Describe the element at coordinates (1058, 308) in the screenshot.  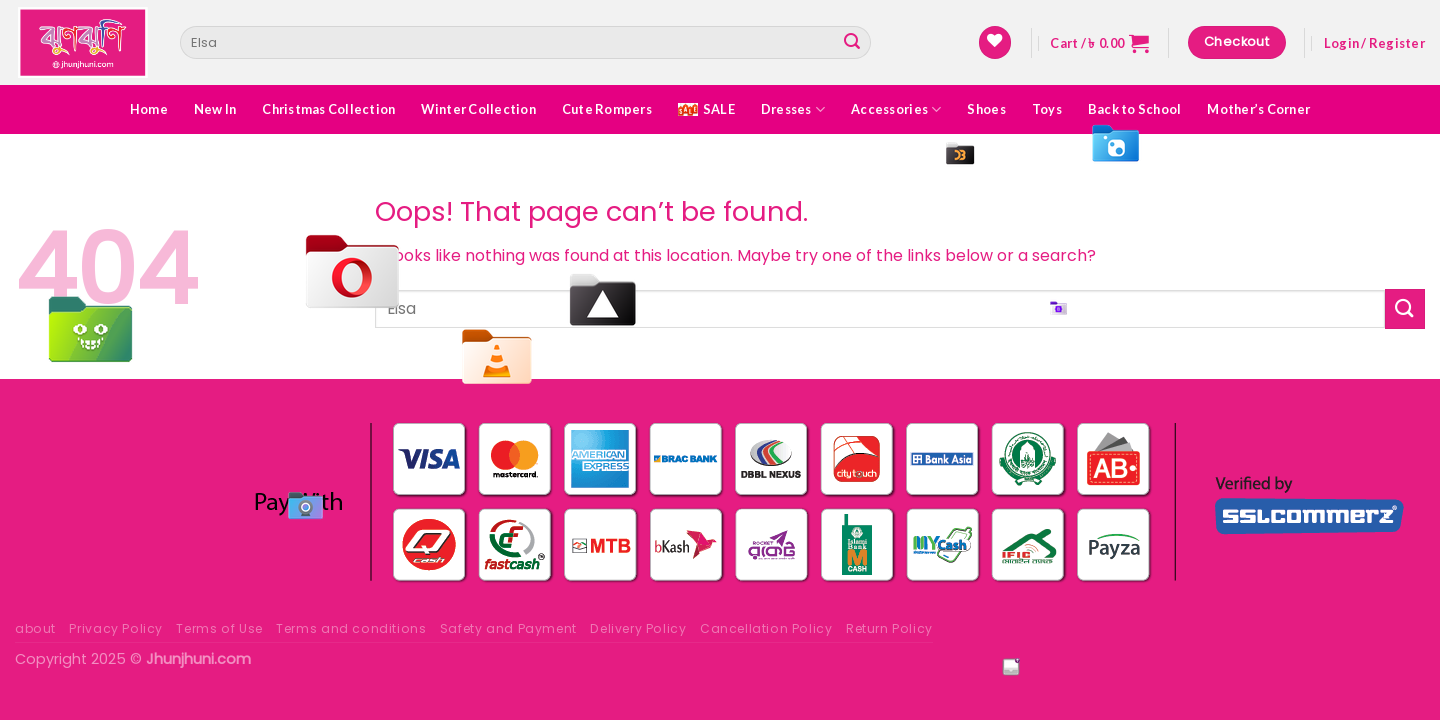
I see `open bootstrap framework project folder` at that location.